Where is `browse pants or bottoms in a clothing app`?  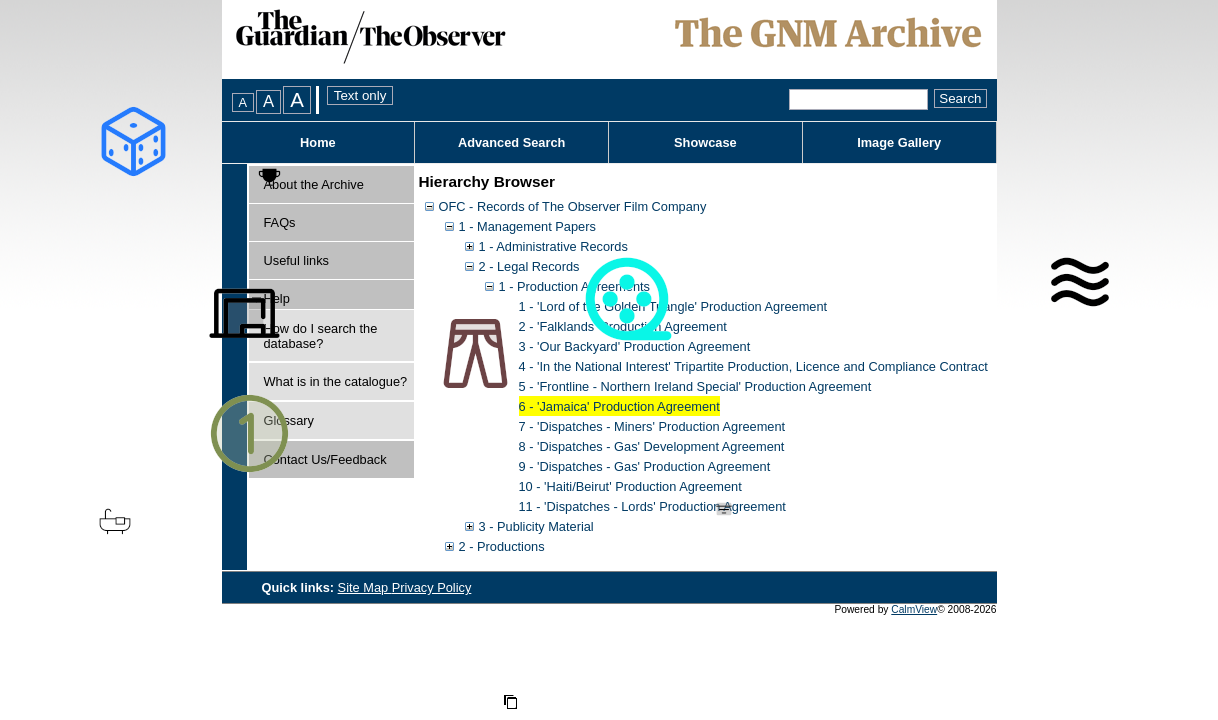 browse pants or bottoms in a clothing app is located at coordinates (475, 353).